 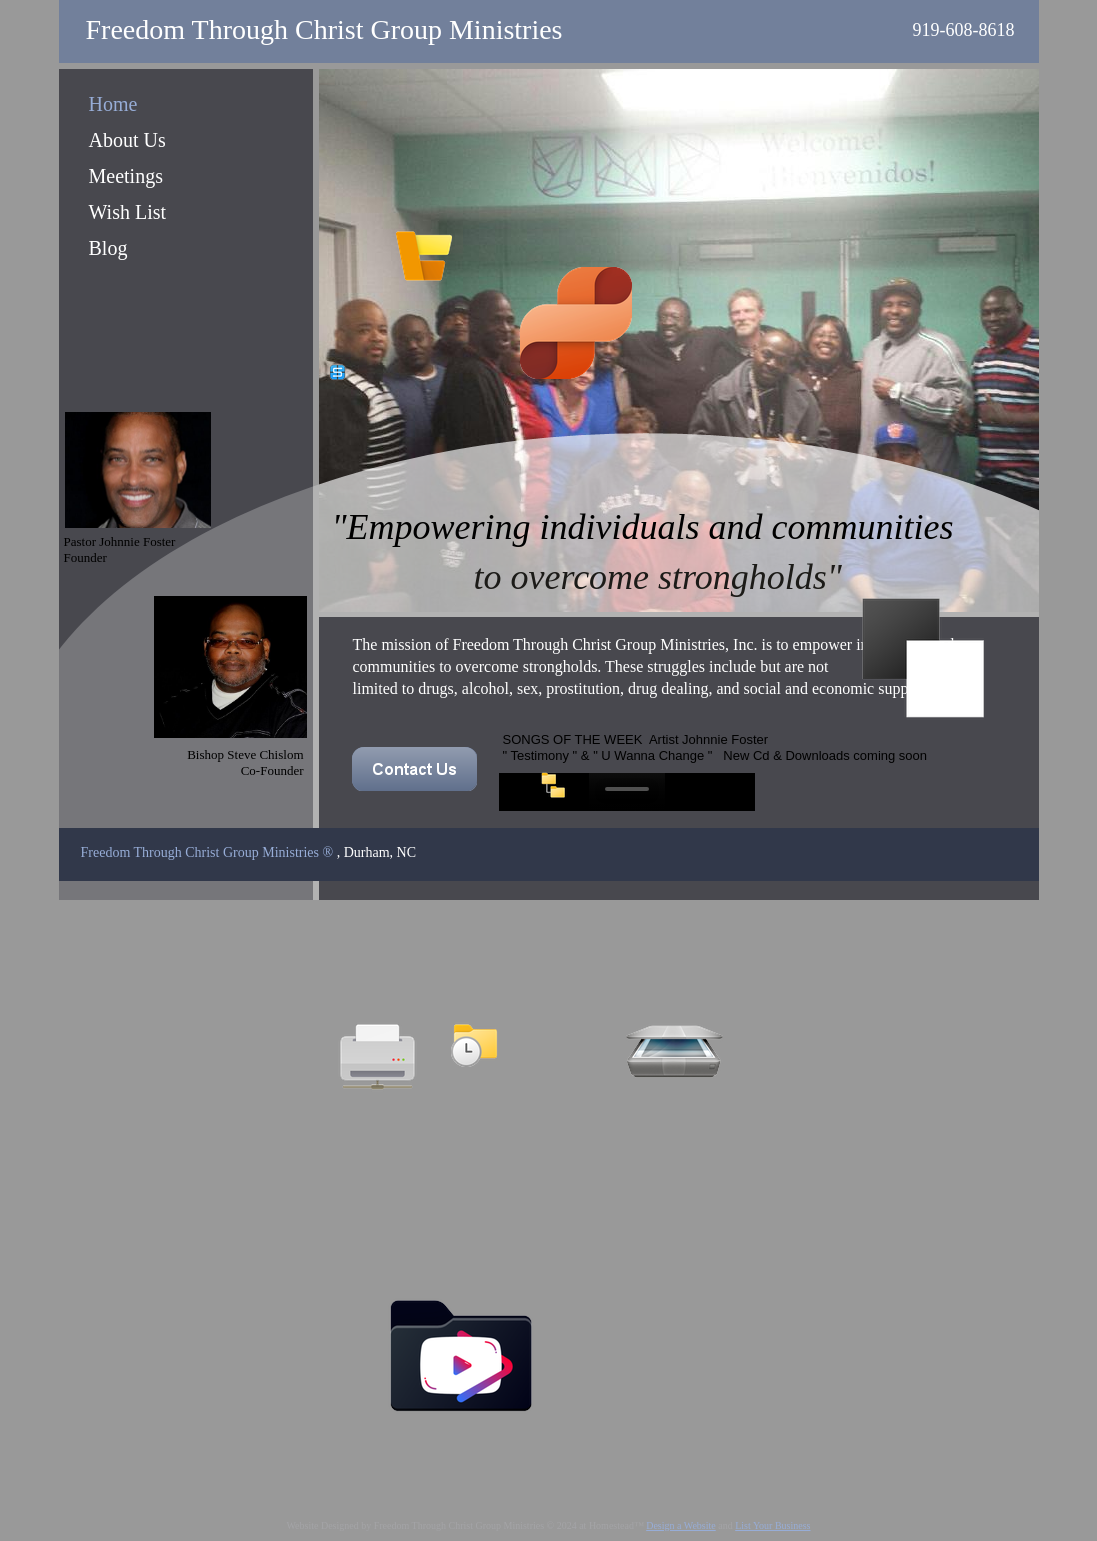 What do you see at coordinates (576, 323) in the screenshot?
I see `open microsoft power apps` at bounding box center [576, 323].